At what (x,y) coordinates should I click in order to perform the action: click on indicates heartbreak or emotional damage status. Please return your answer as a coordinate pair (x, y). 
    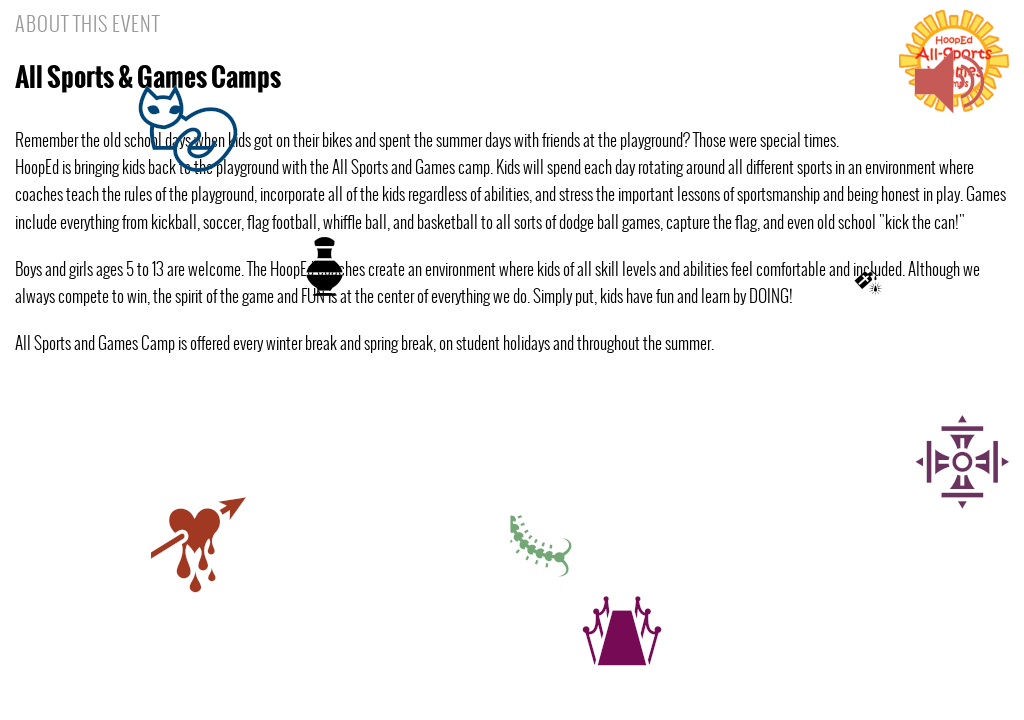
    Looking at the image, I should click on (198, 544).